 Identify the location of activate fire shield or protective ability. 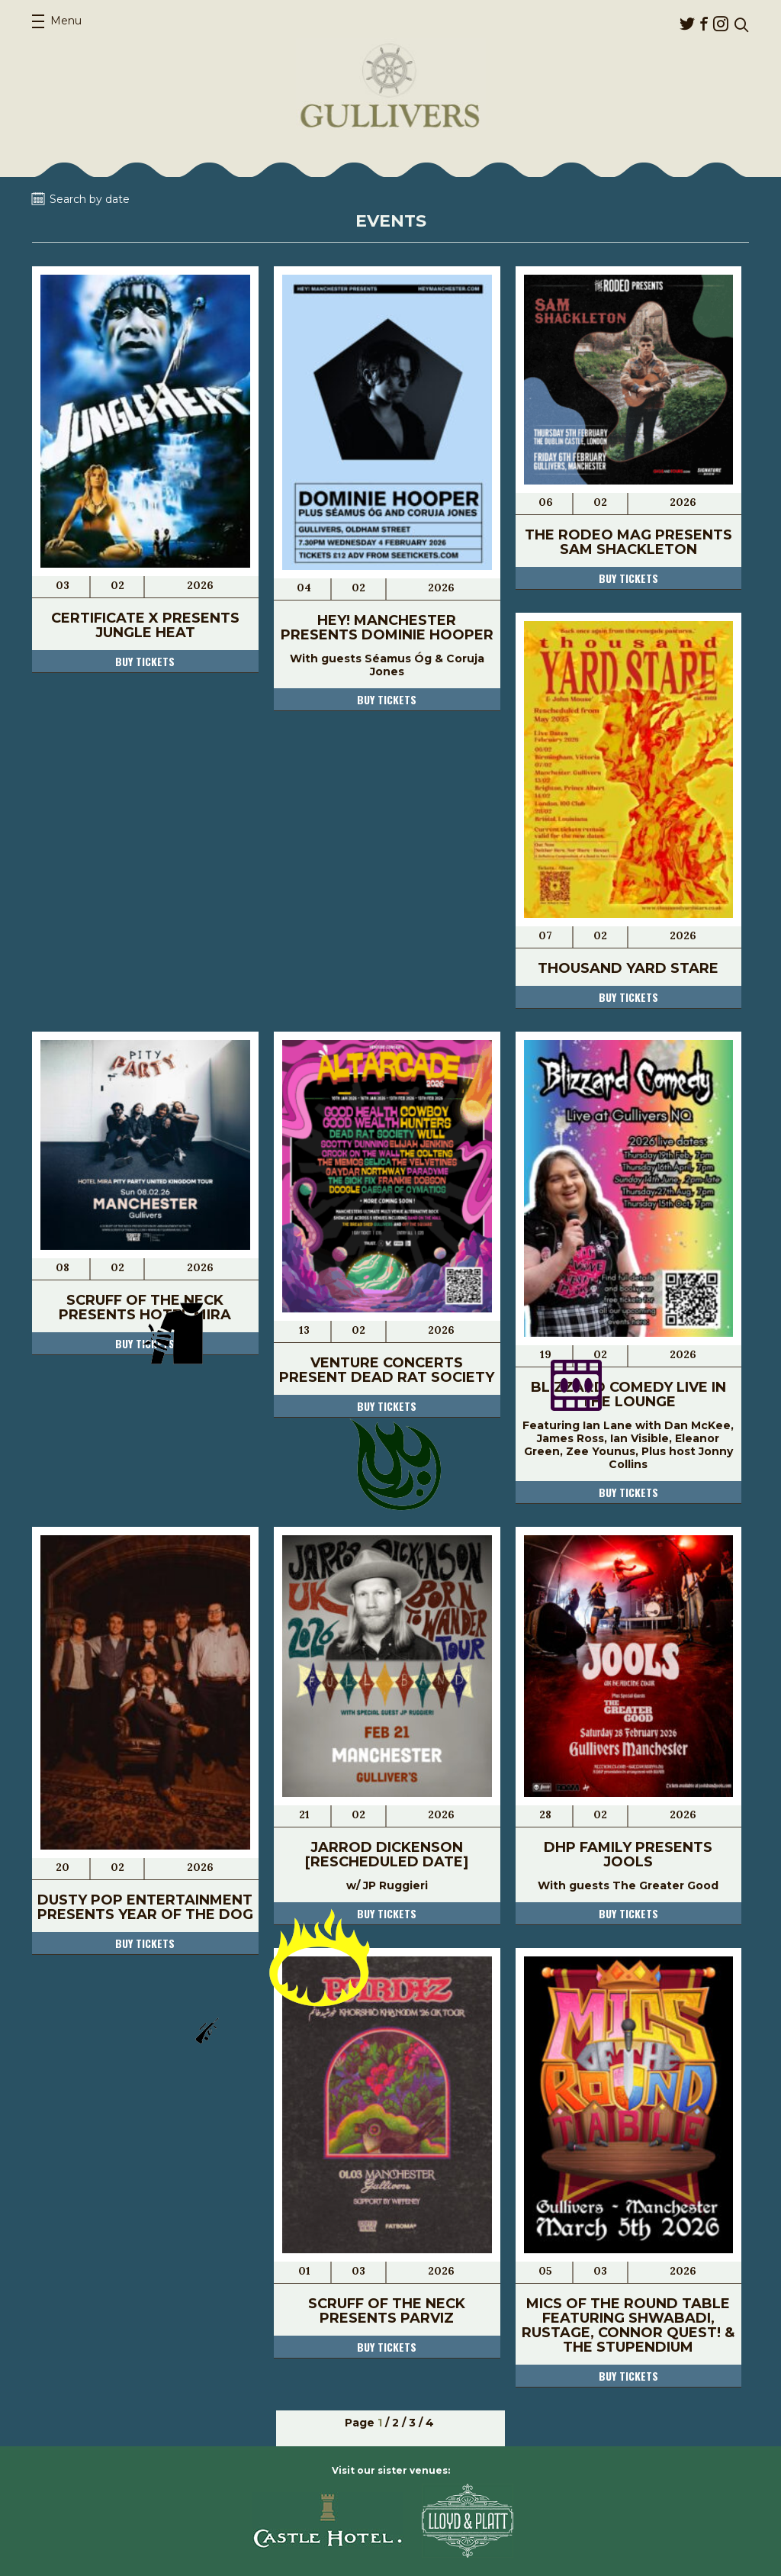
(319, 1959).